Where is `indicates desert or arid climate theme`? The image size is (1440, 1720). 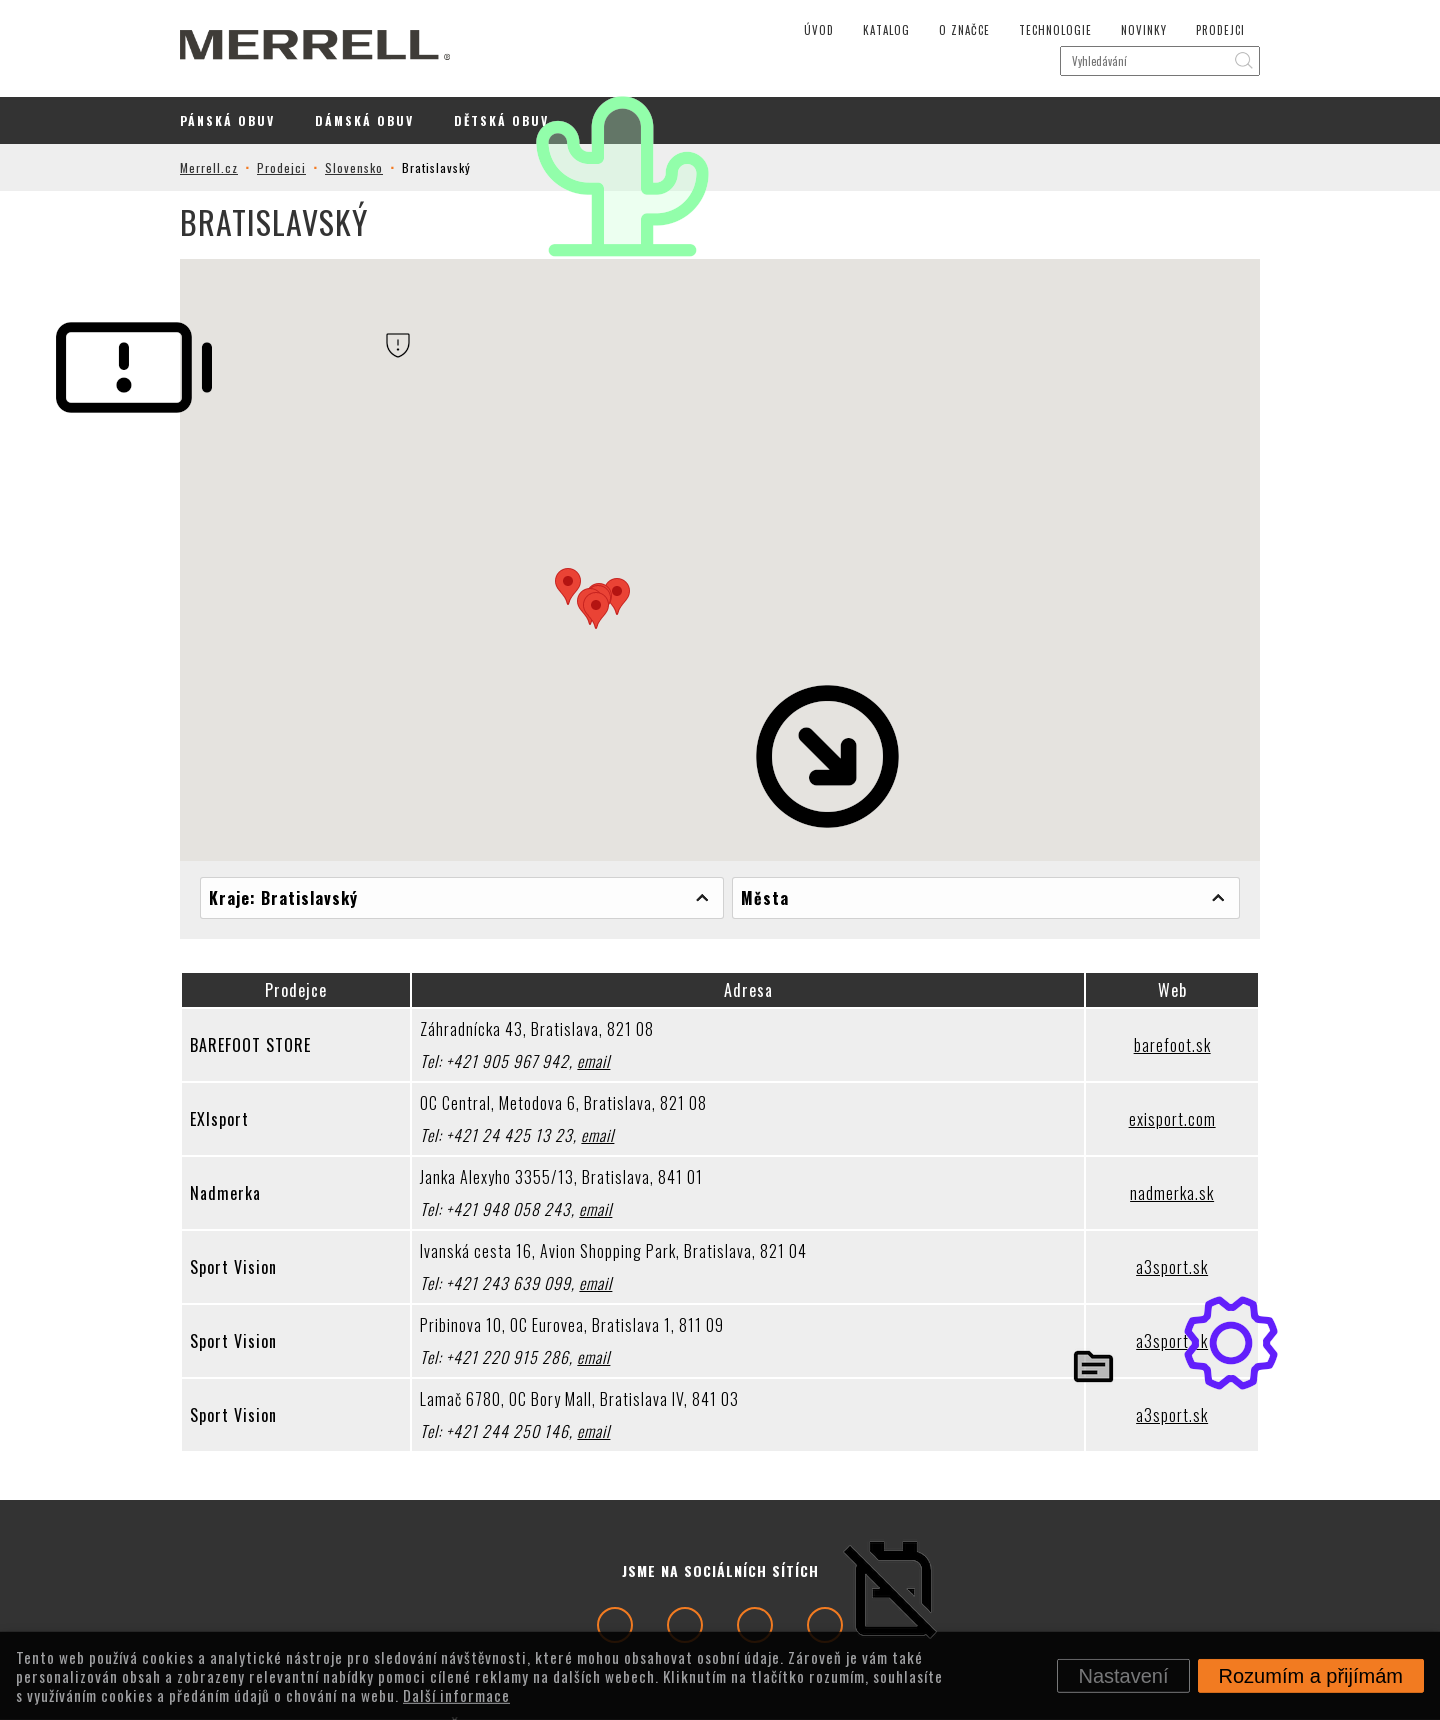
indicates desert or arid climate theme is located at coordinates (622, 182).